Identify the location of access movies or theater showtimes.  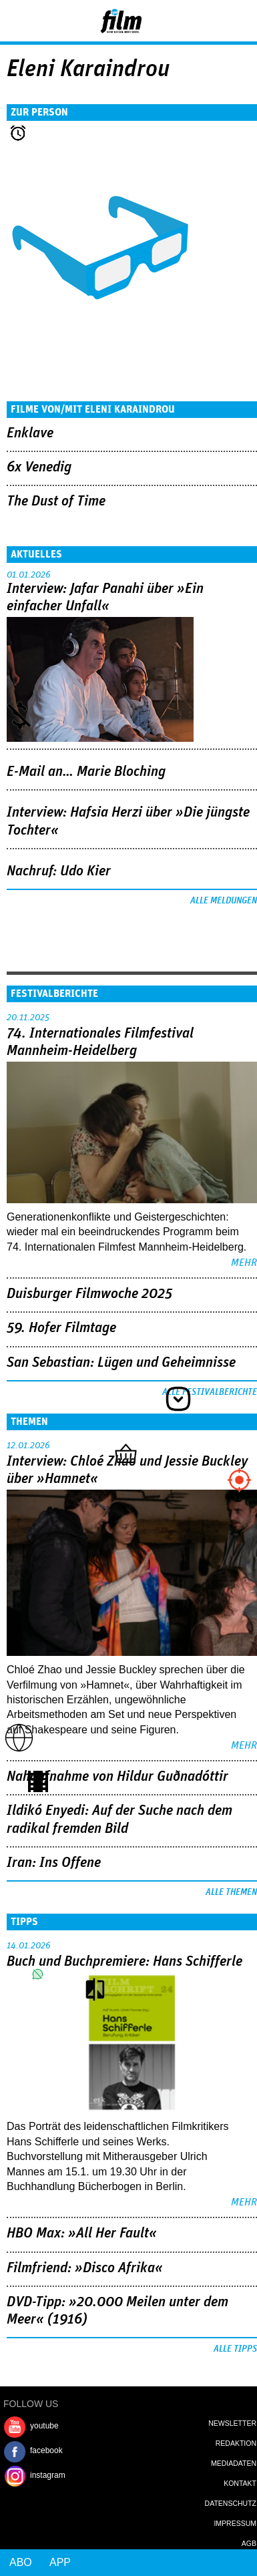
(38, 1781).